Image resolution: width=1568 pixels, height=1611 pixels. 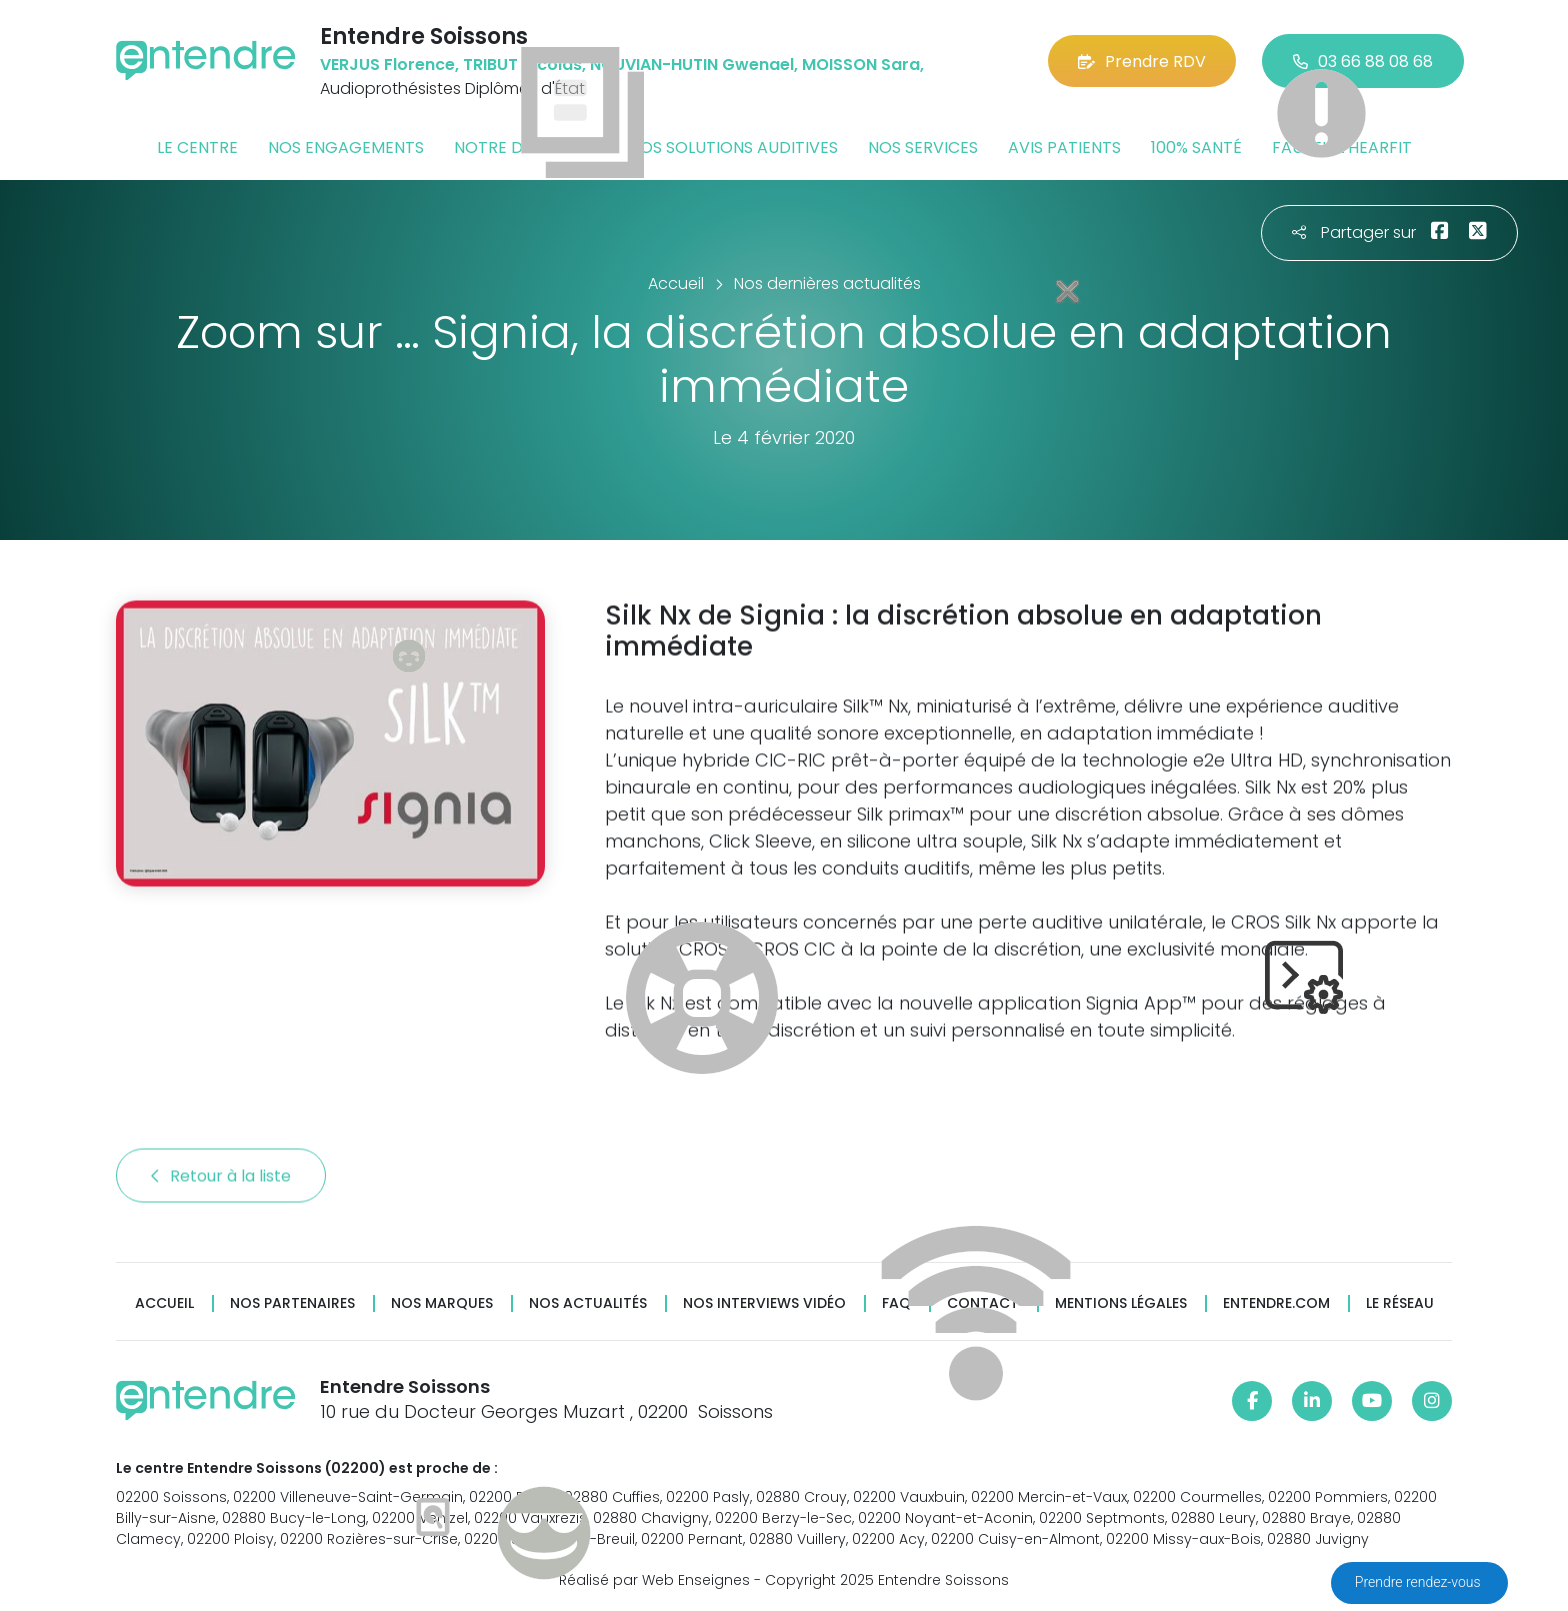 I want to click on react with a cool or confident emoji, so click(x=544, y=1533).